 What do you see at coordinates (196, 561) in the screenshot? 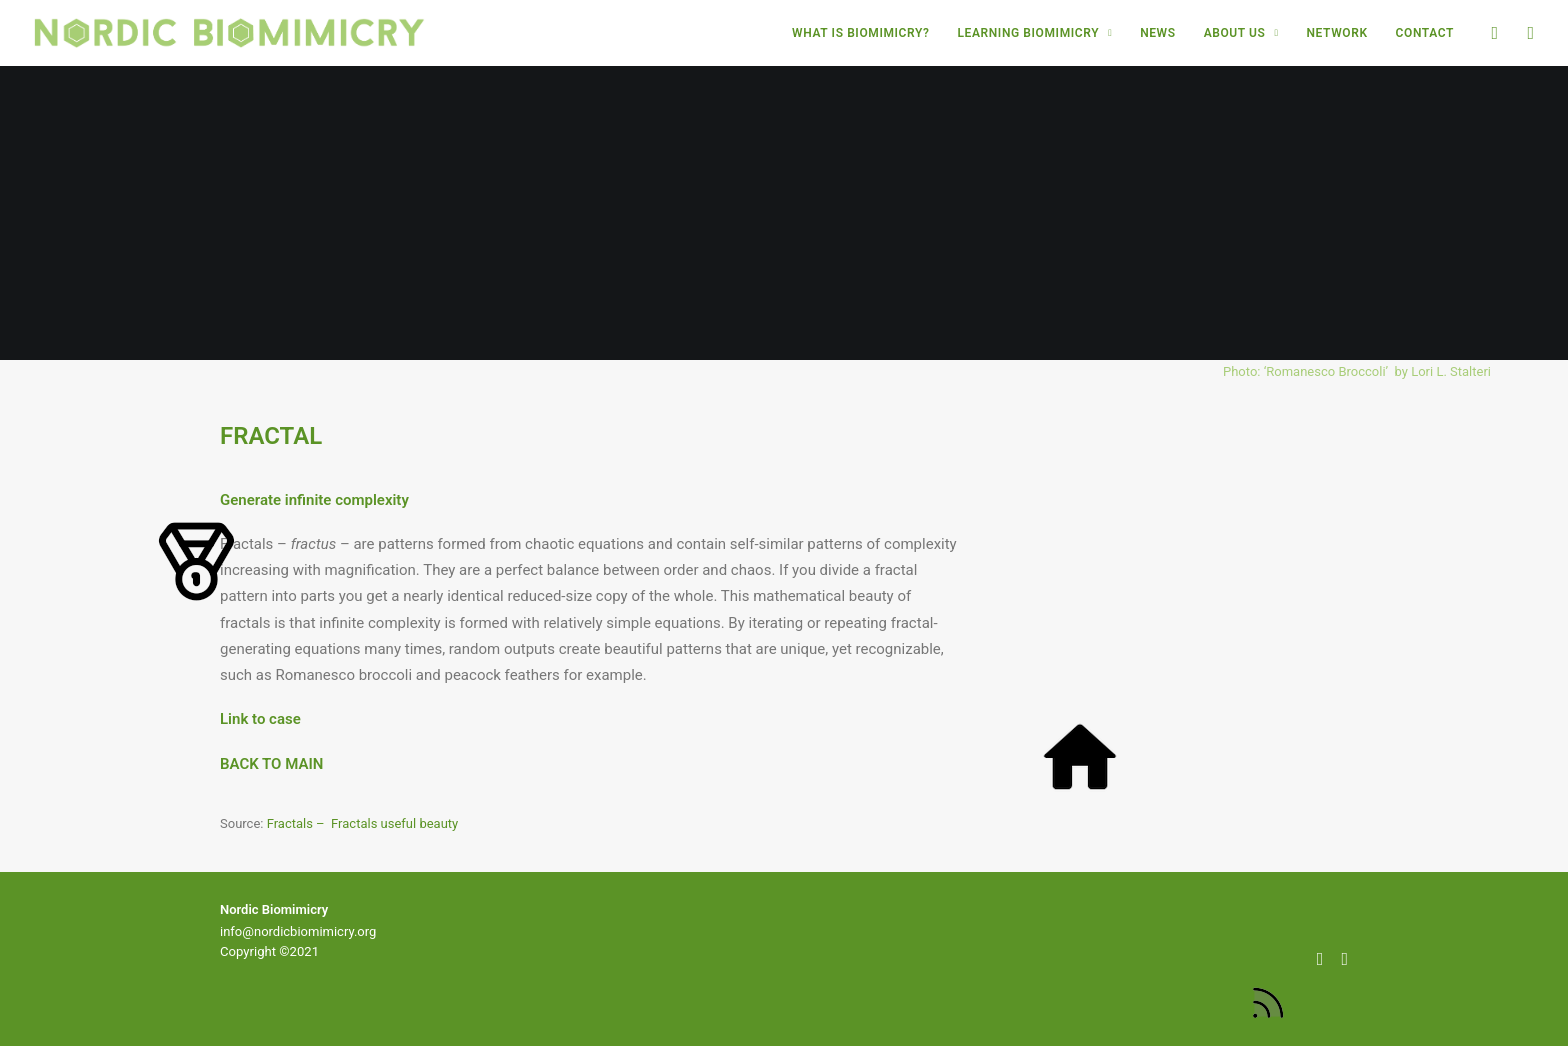
I see `view achievements or awards` at bounding box center [196, 561].